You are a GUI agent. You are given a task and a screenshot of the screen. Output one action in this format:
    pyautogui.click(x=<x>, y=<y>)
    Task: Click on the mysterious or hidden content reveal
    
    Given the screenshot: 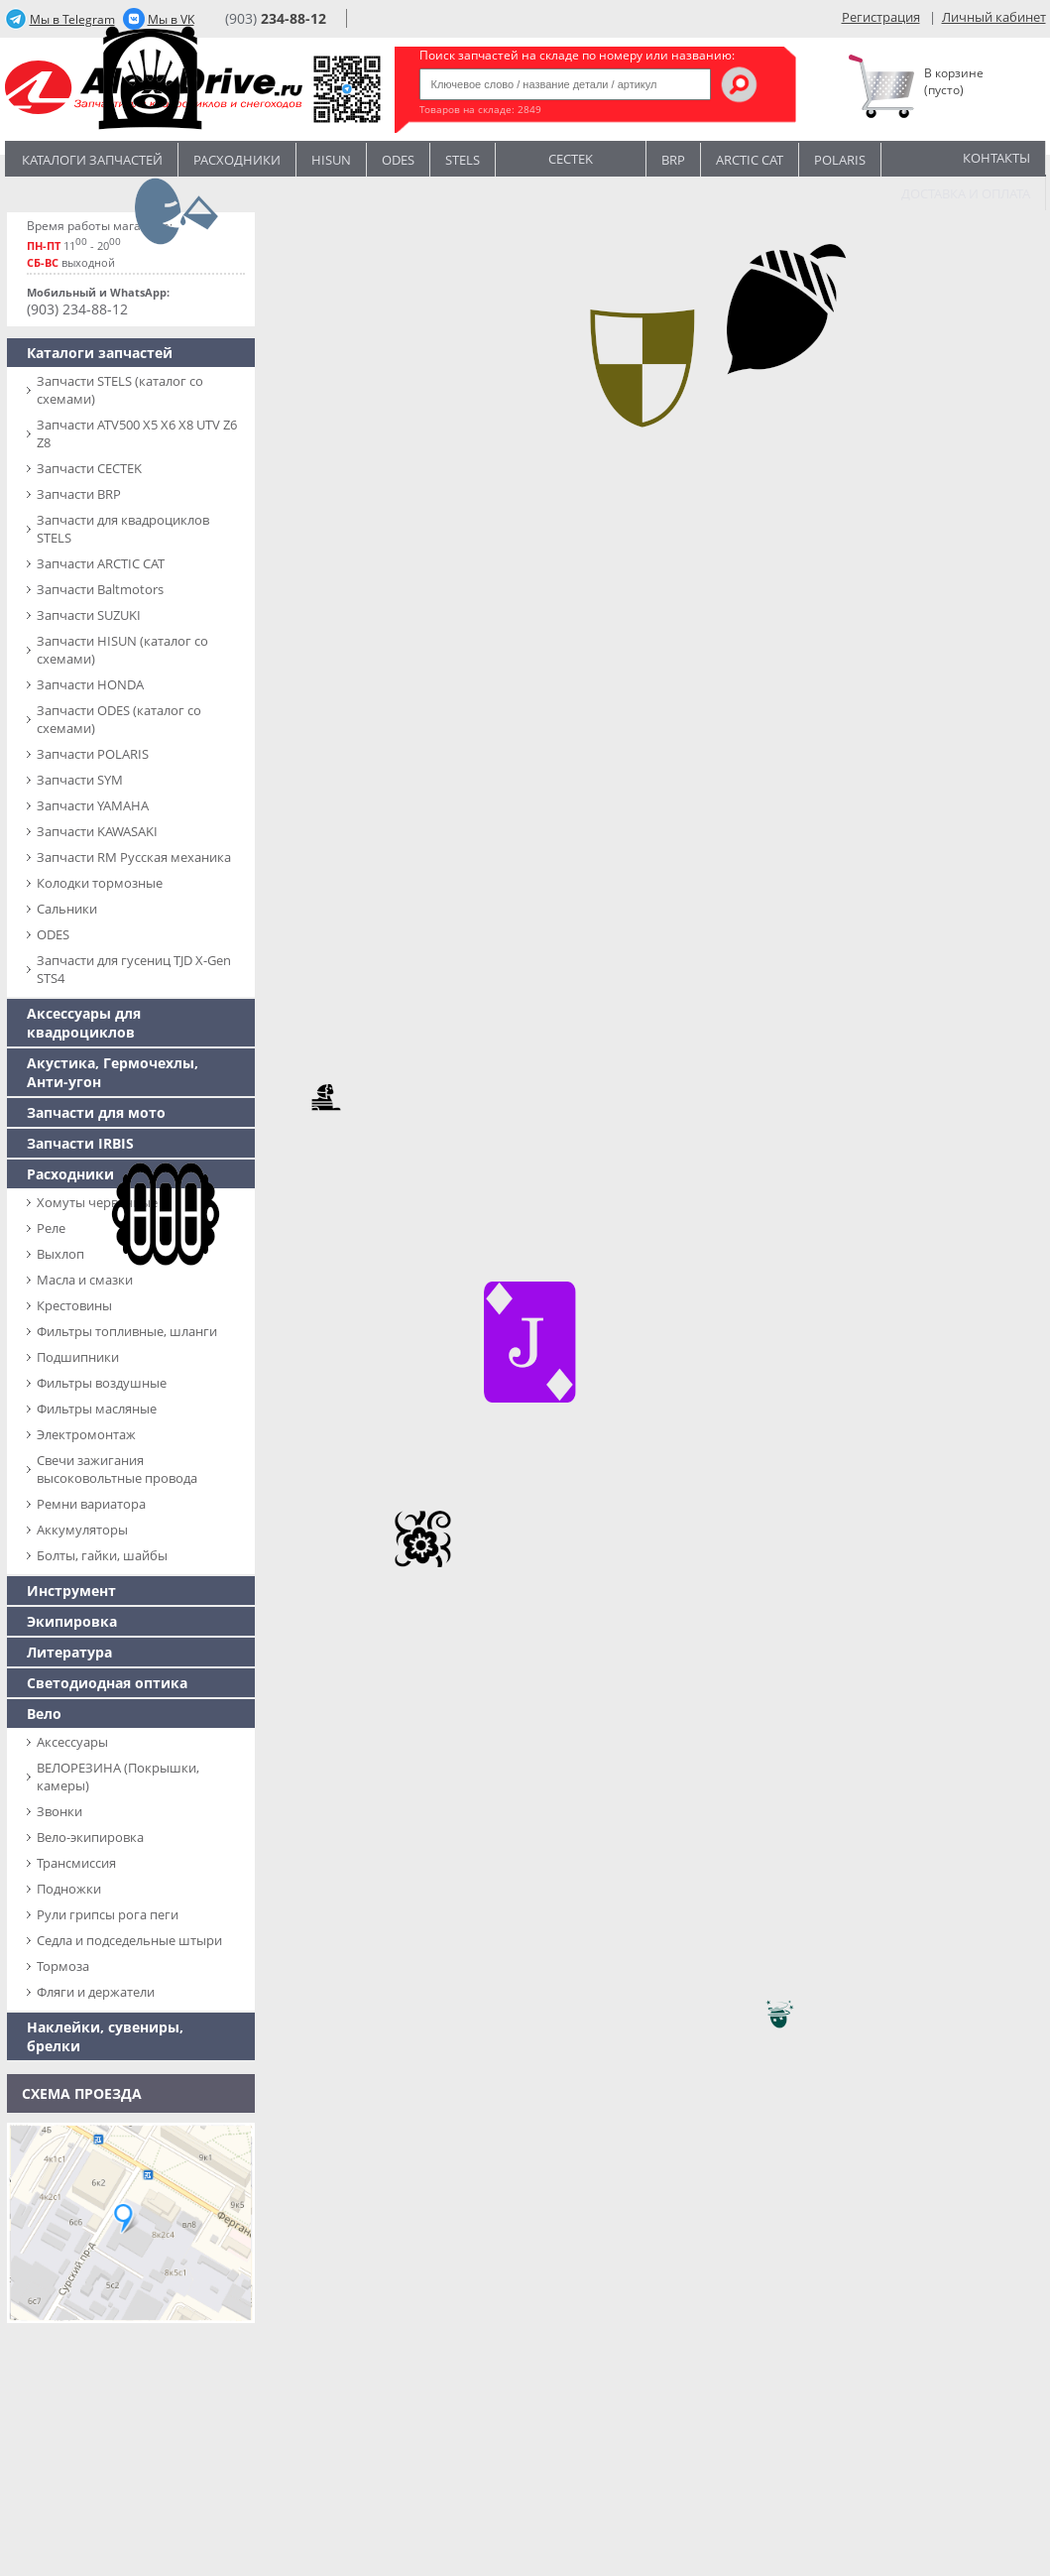 What is the action you would take?
    pyautogui.click(x=150, y=77)
    